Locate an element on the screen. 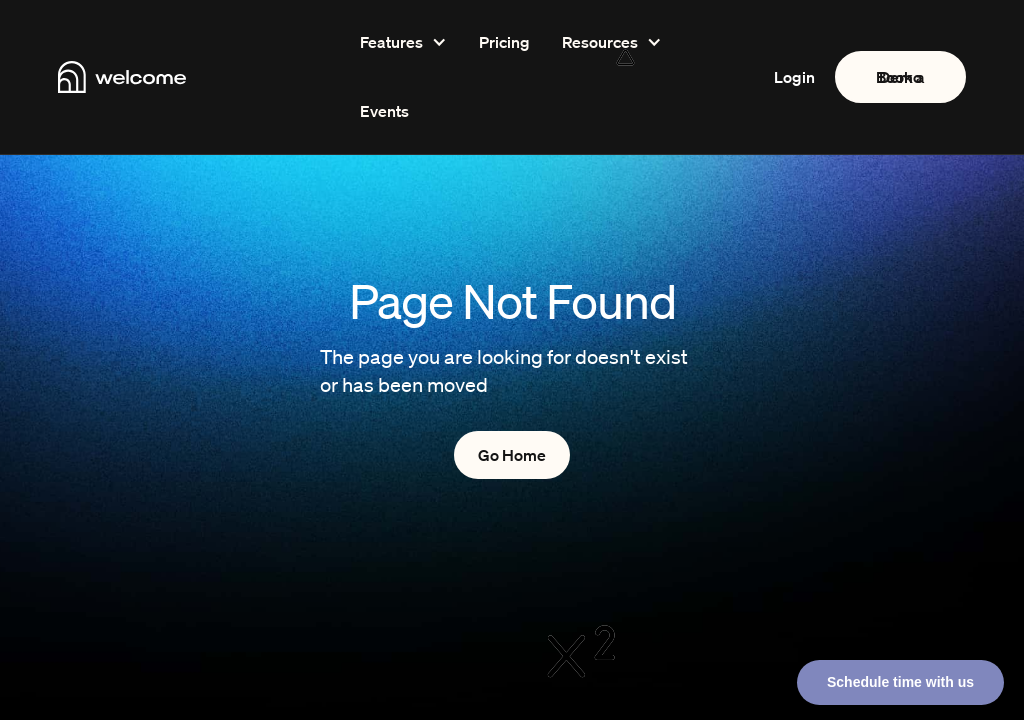 The image size is (1024, 720). apply superscript formatting to selected text is located at coordinates (577, 652).